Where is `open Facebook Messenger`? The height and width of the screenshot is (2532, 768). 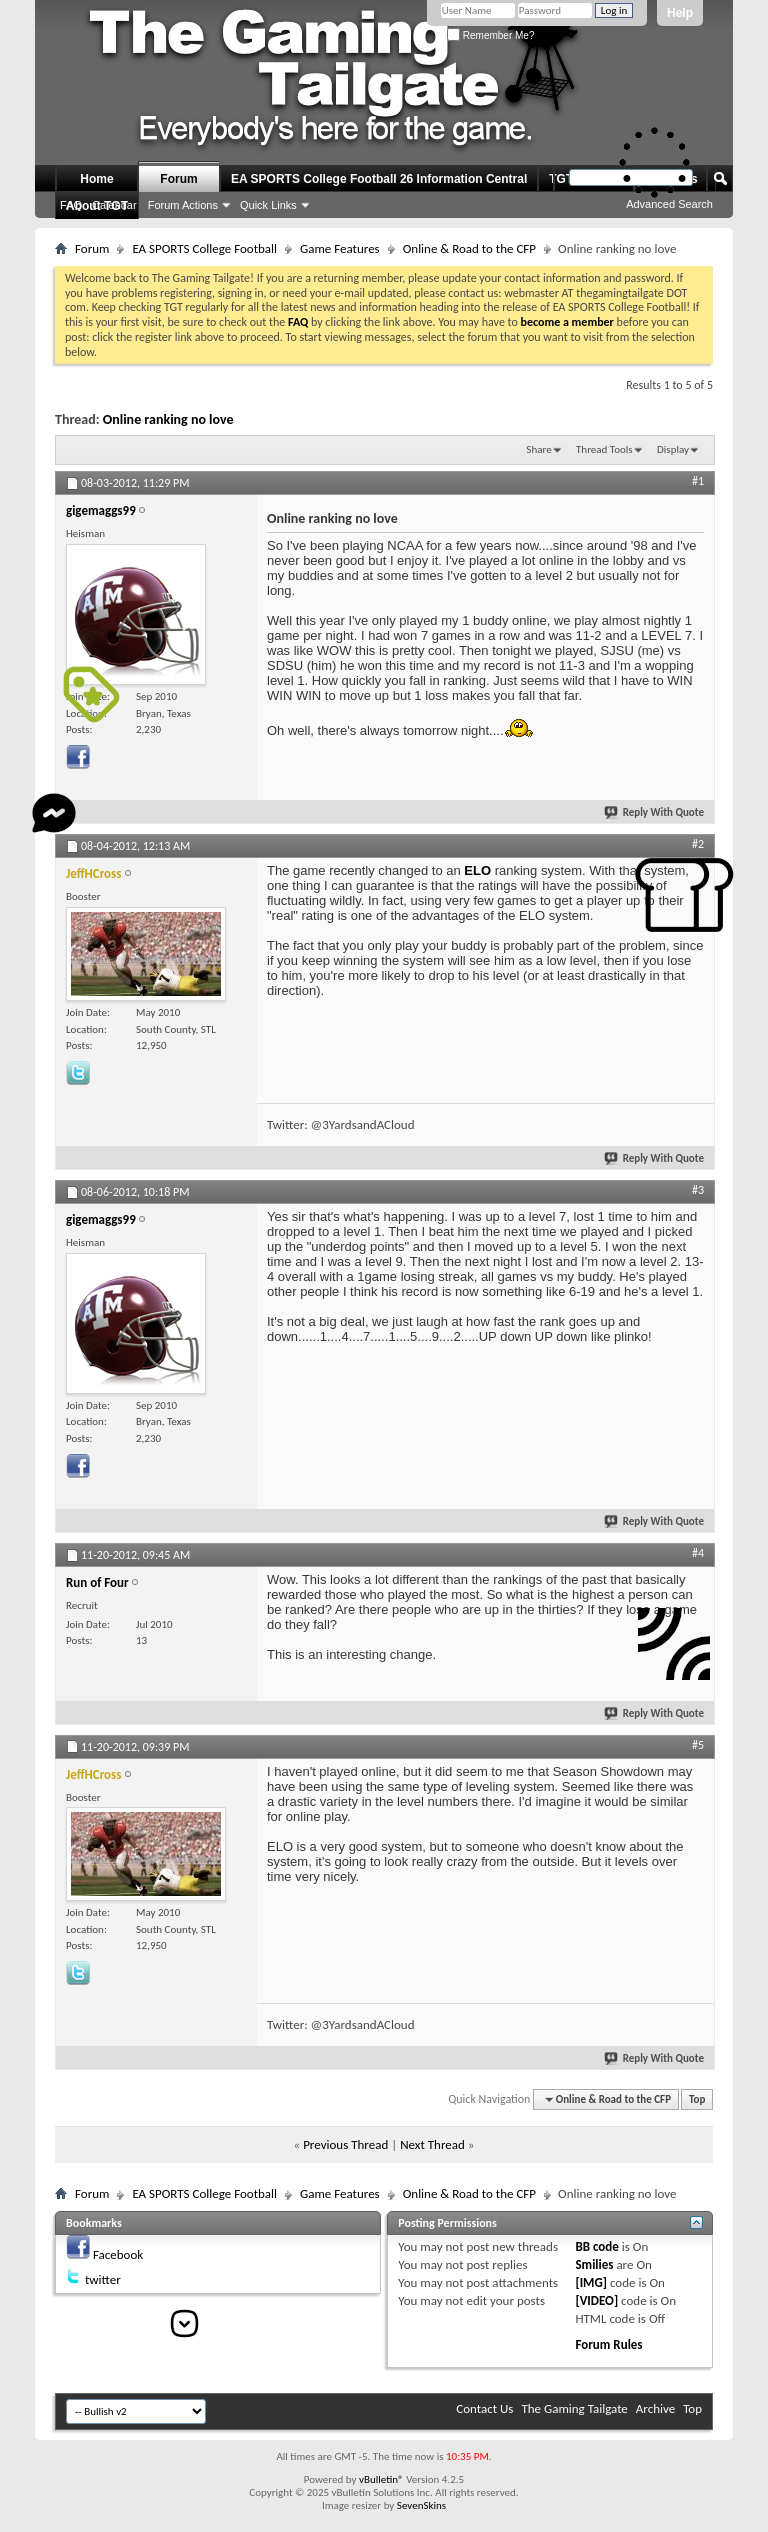
open Facebook Messenger is located at coordinates (54, 813).